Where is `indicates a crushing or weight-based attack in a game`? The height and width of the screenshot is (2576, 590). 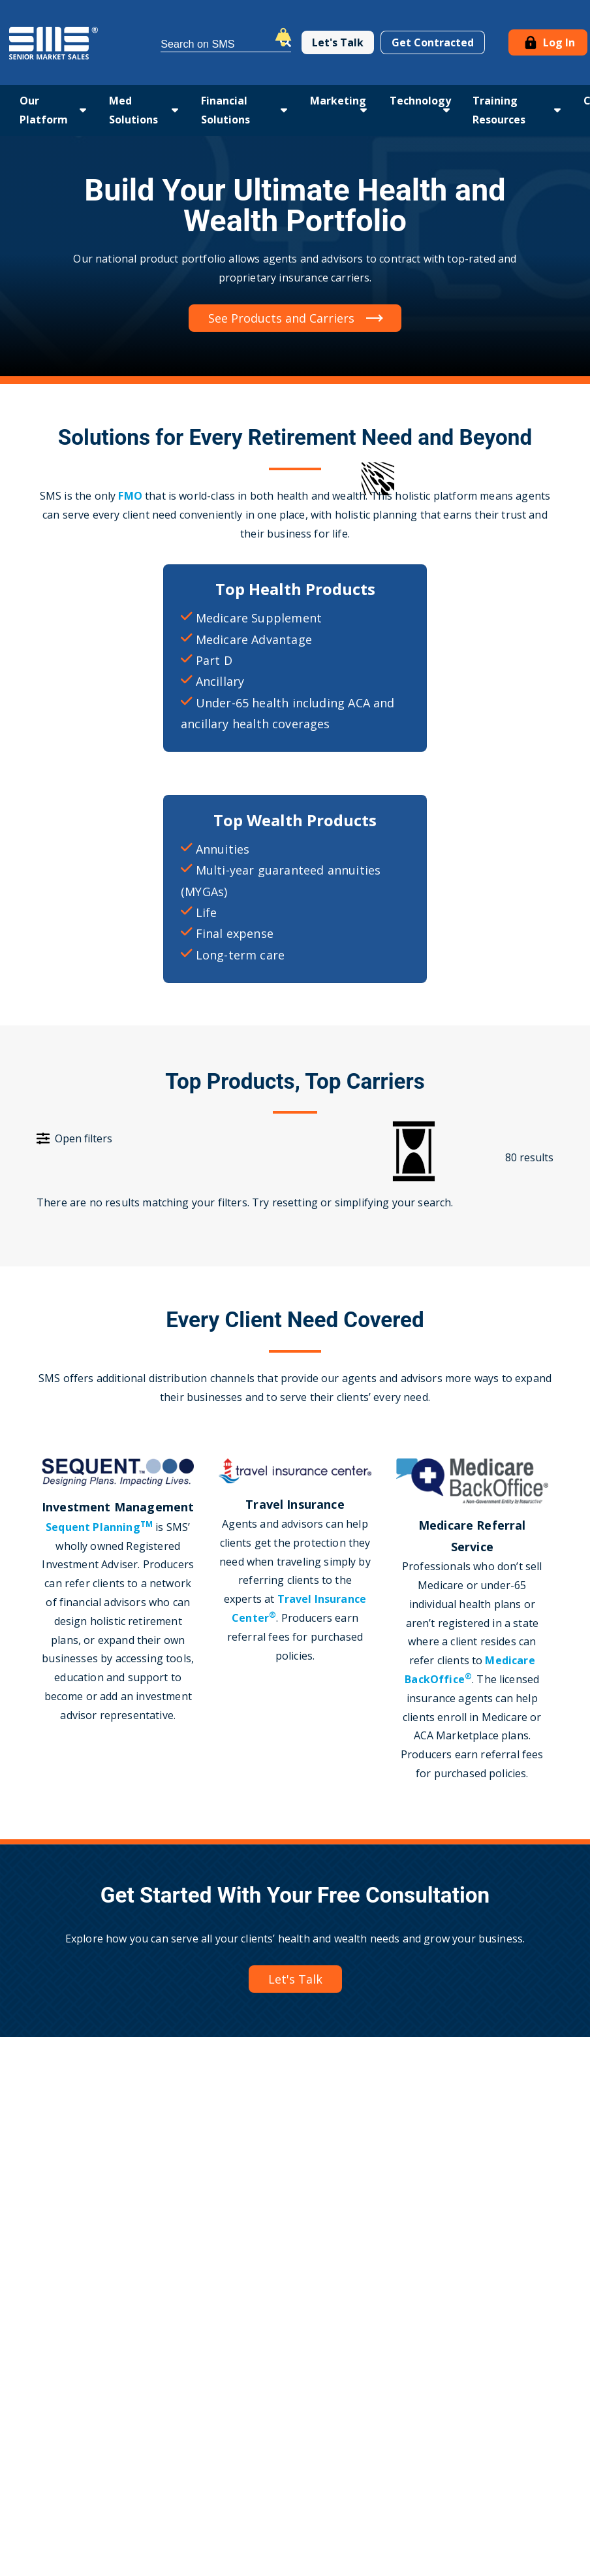 indicates a crushing or weight-based attack in a game is located at coordinates (283, 37).